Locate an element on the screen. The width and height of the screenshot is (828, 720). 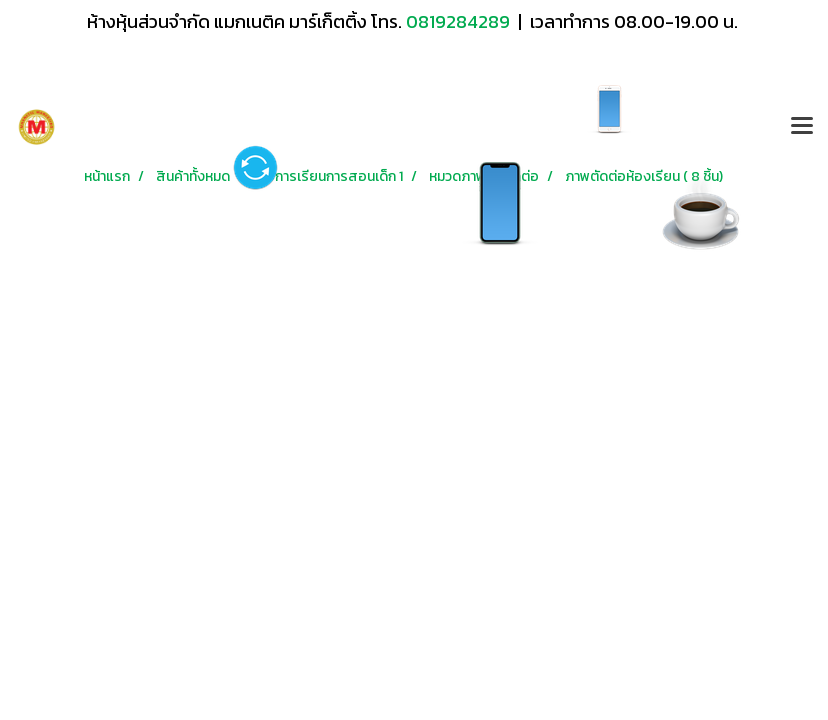
launch java application is located at coordinates (700, 219).